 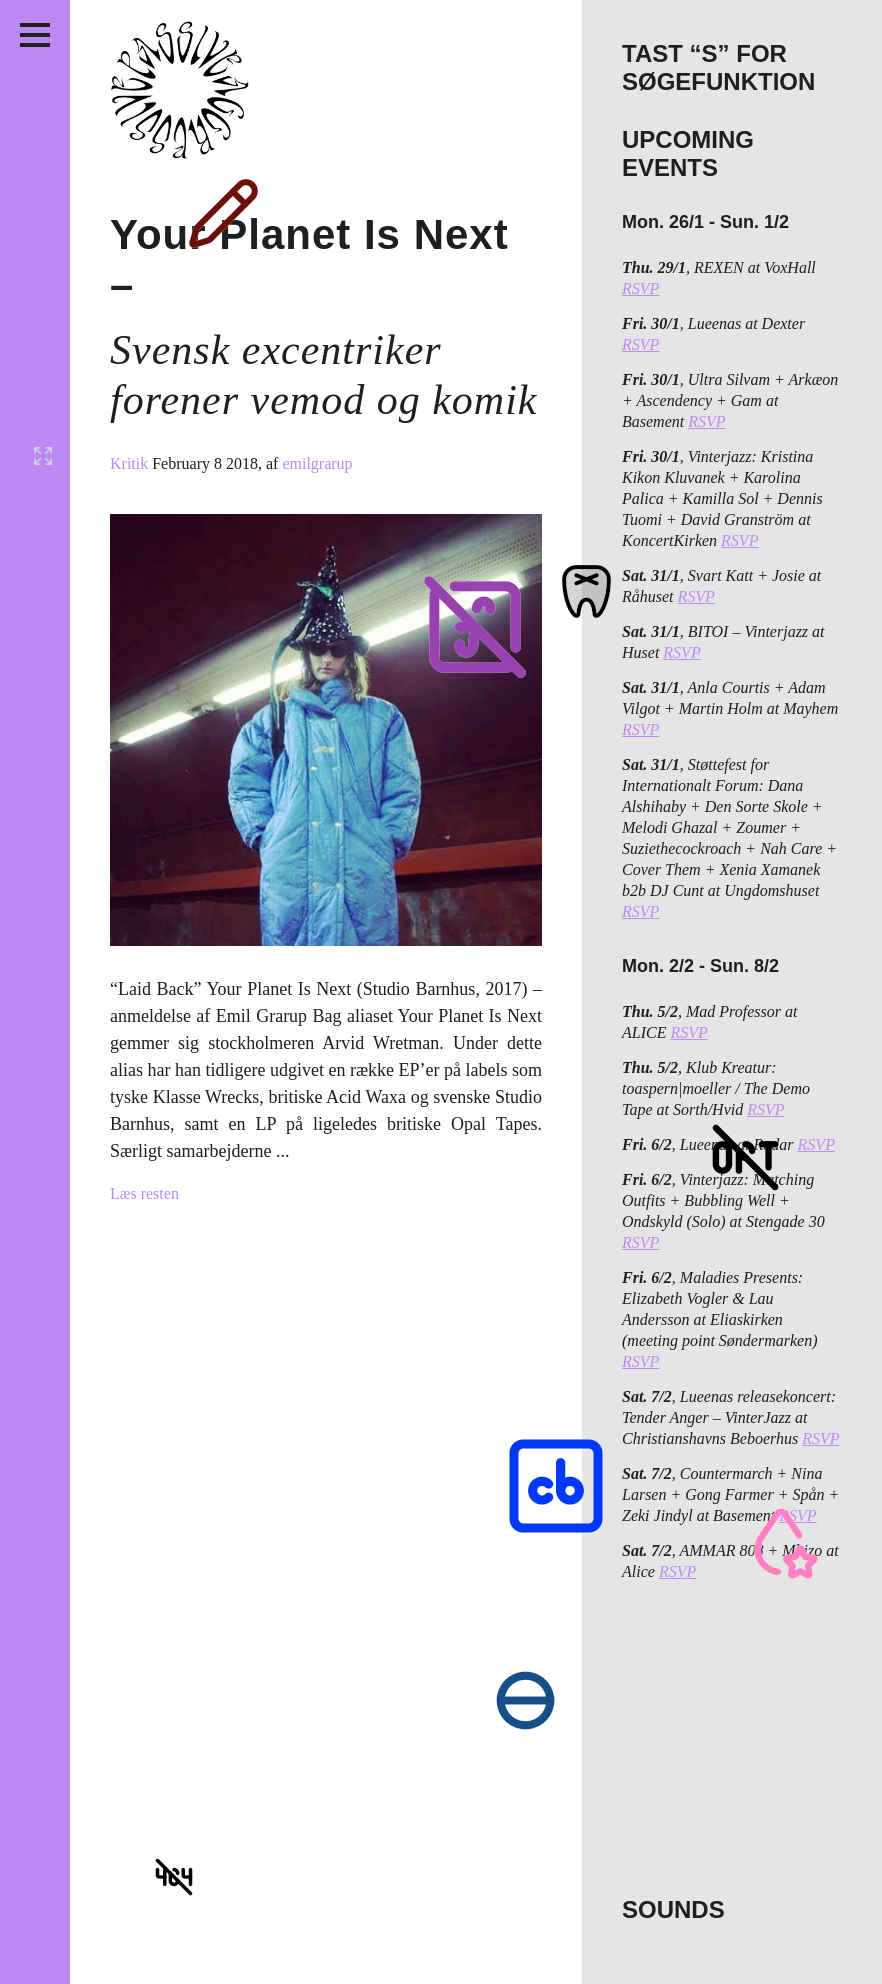 I want to click on mark a water or hydration entry as favorite, so click(x=781, y=1542).